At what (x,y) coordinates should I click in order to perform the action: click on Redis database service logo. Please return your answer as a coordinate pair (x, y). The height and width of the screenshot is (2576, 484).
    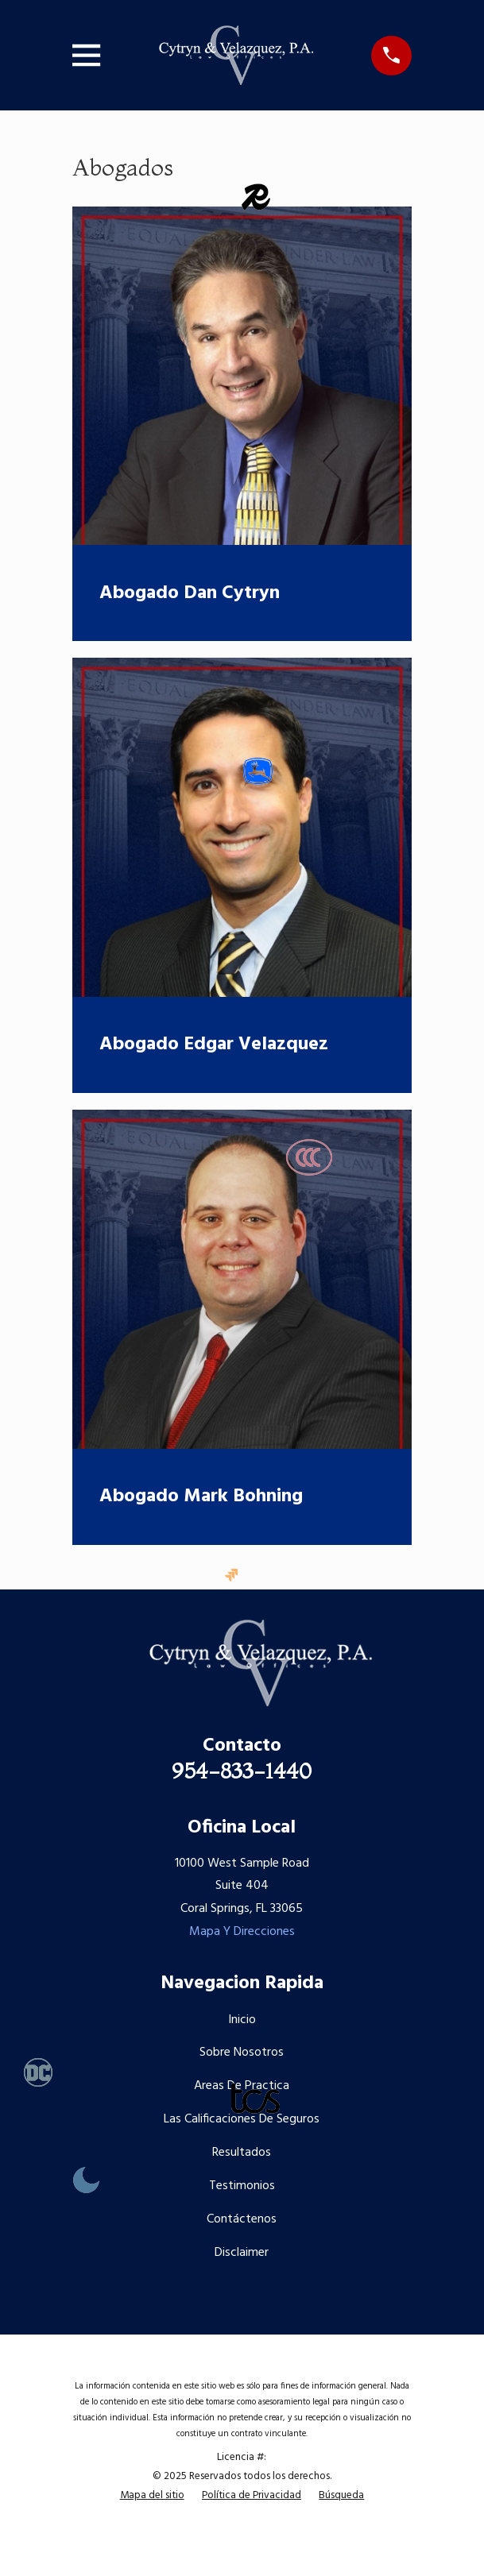
    Looking at the image, I should click on (256, 197).